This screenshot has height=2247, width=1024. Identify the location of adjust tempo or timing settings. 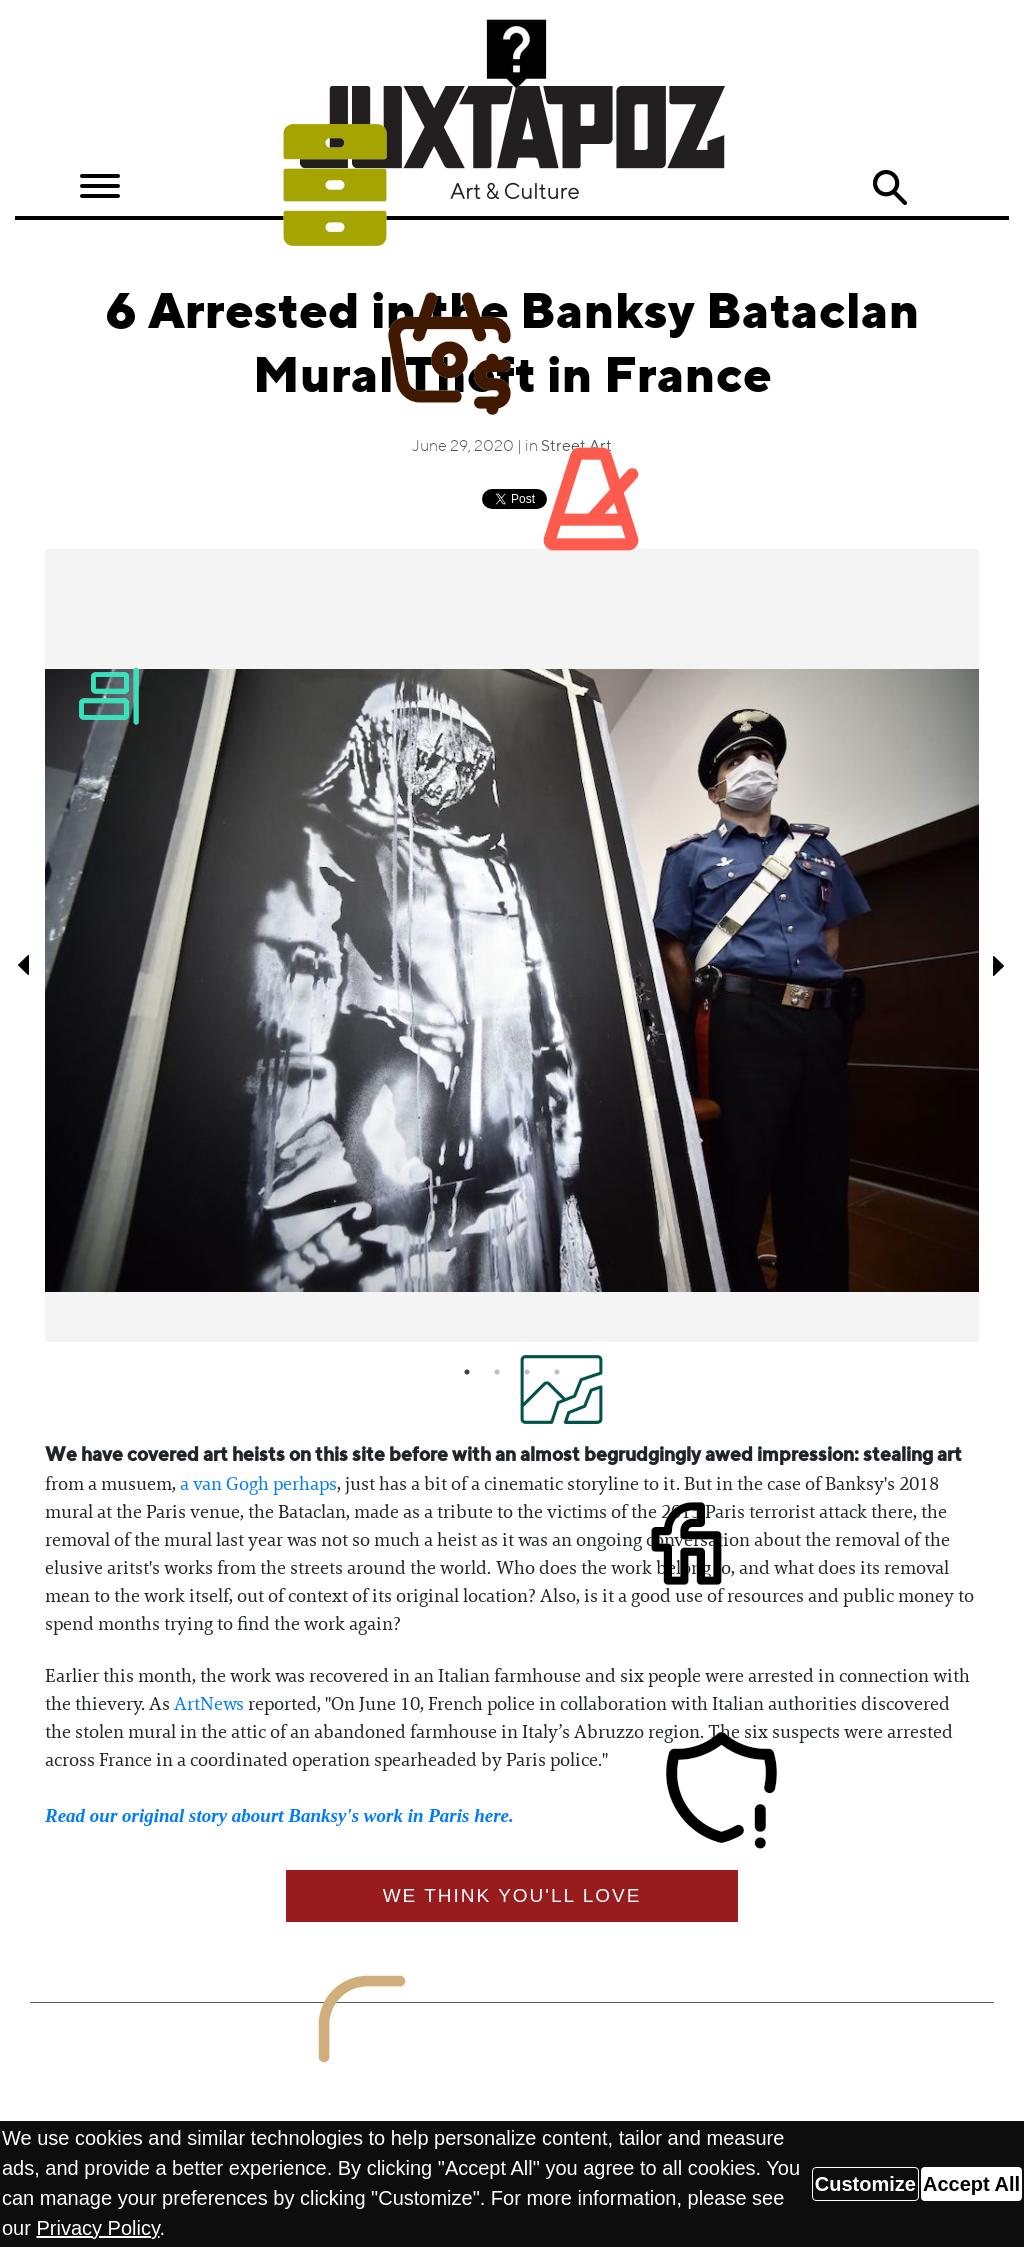
(591, 499).